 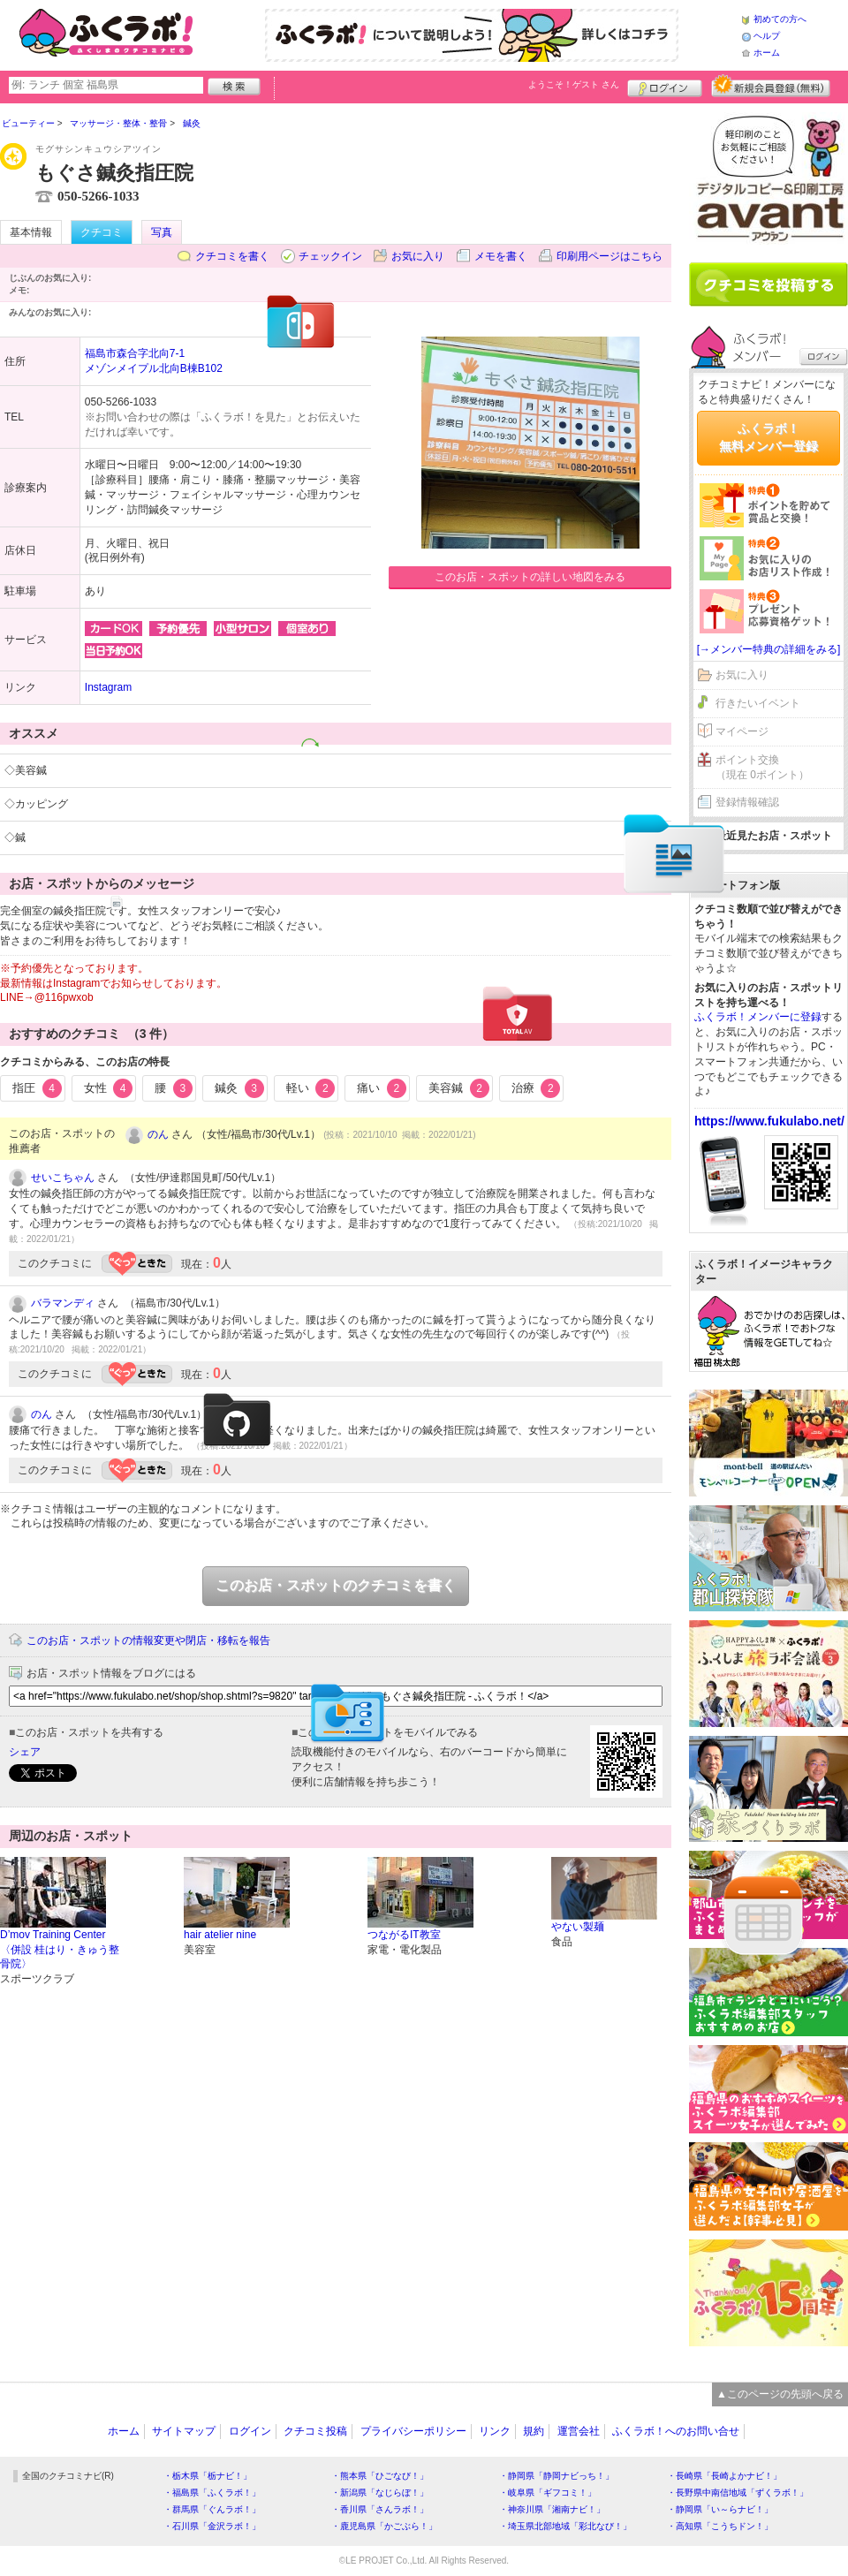 I want to click on a markdown text file, so click(x=117, y=903).